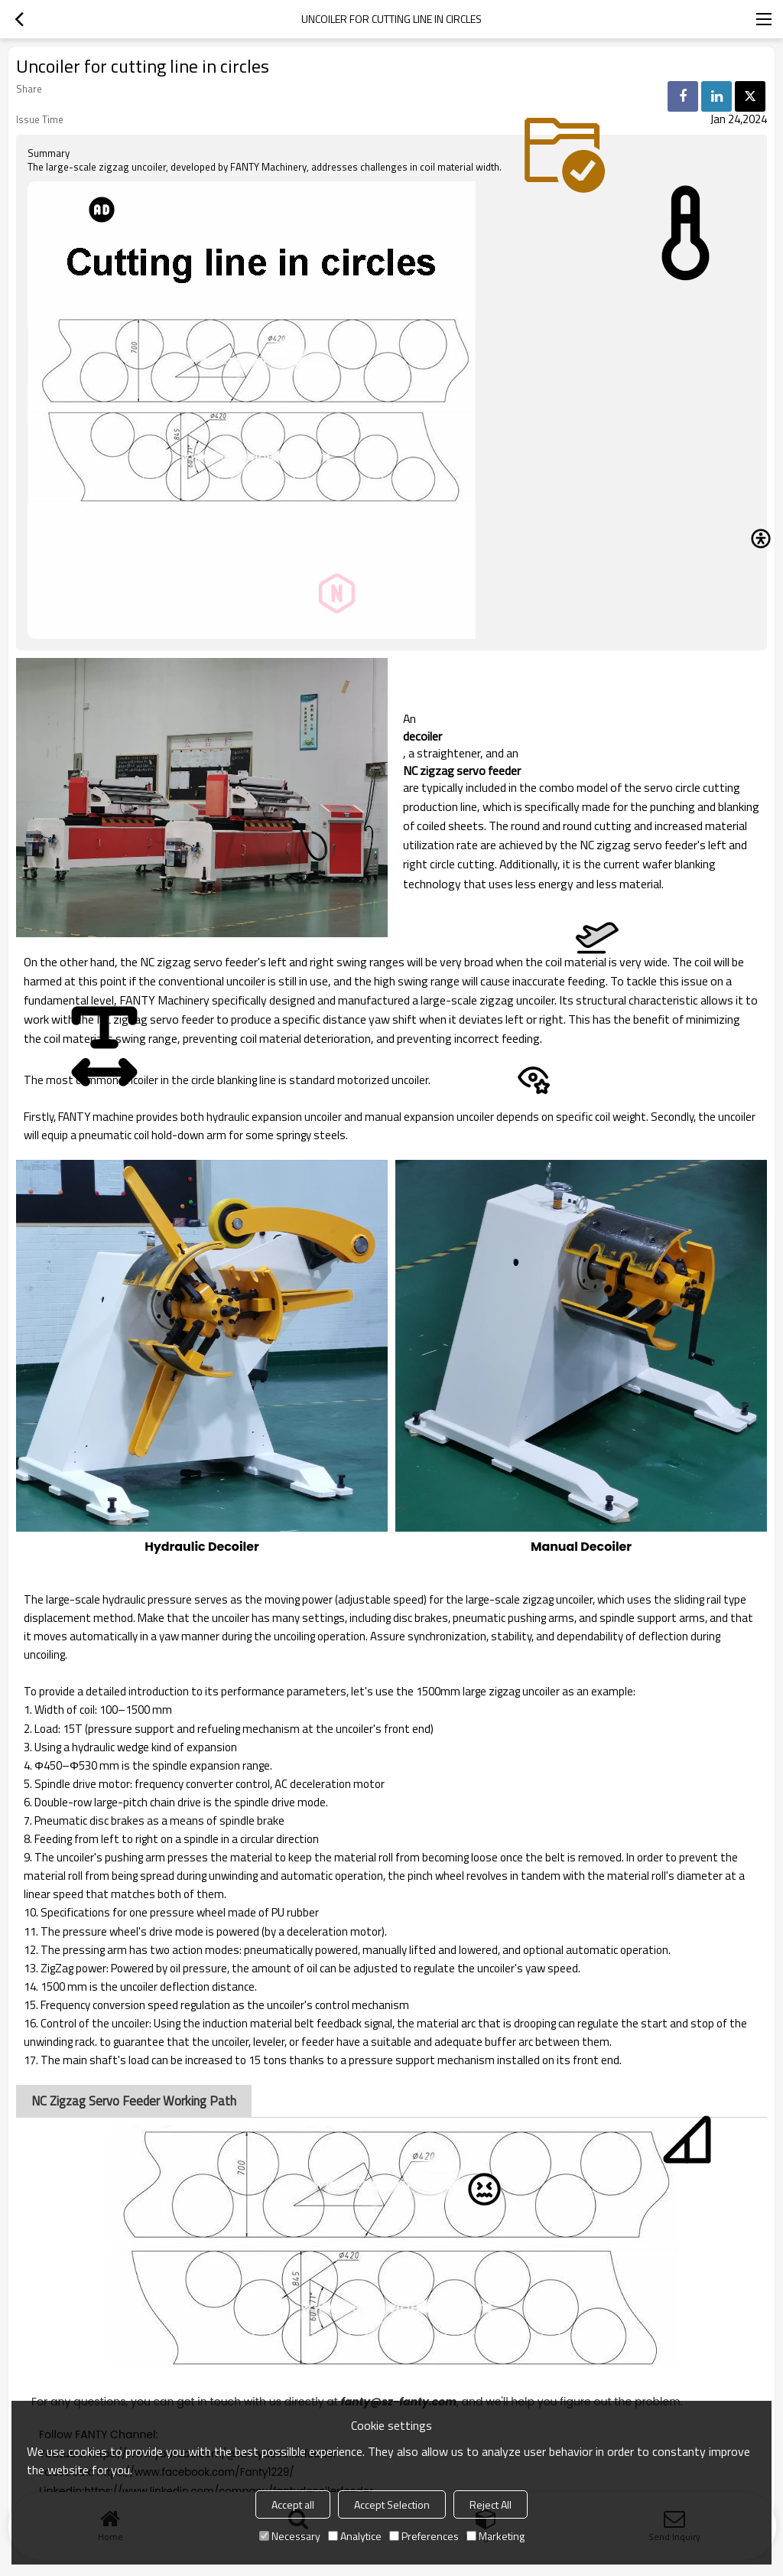  What do you see at coordinates (685, 233) in the screenshot?
I see `view current temperature reading` at bounding box center [685, 233].